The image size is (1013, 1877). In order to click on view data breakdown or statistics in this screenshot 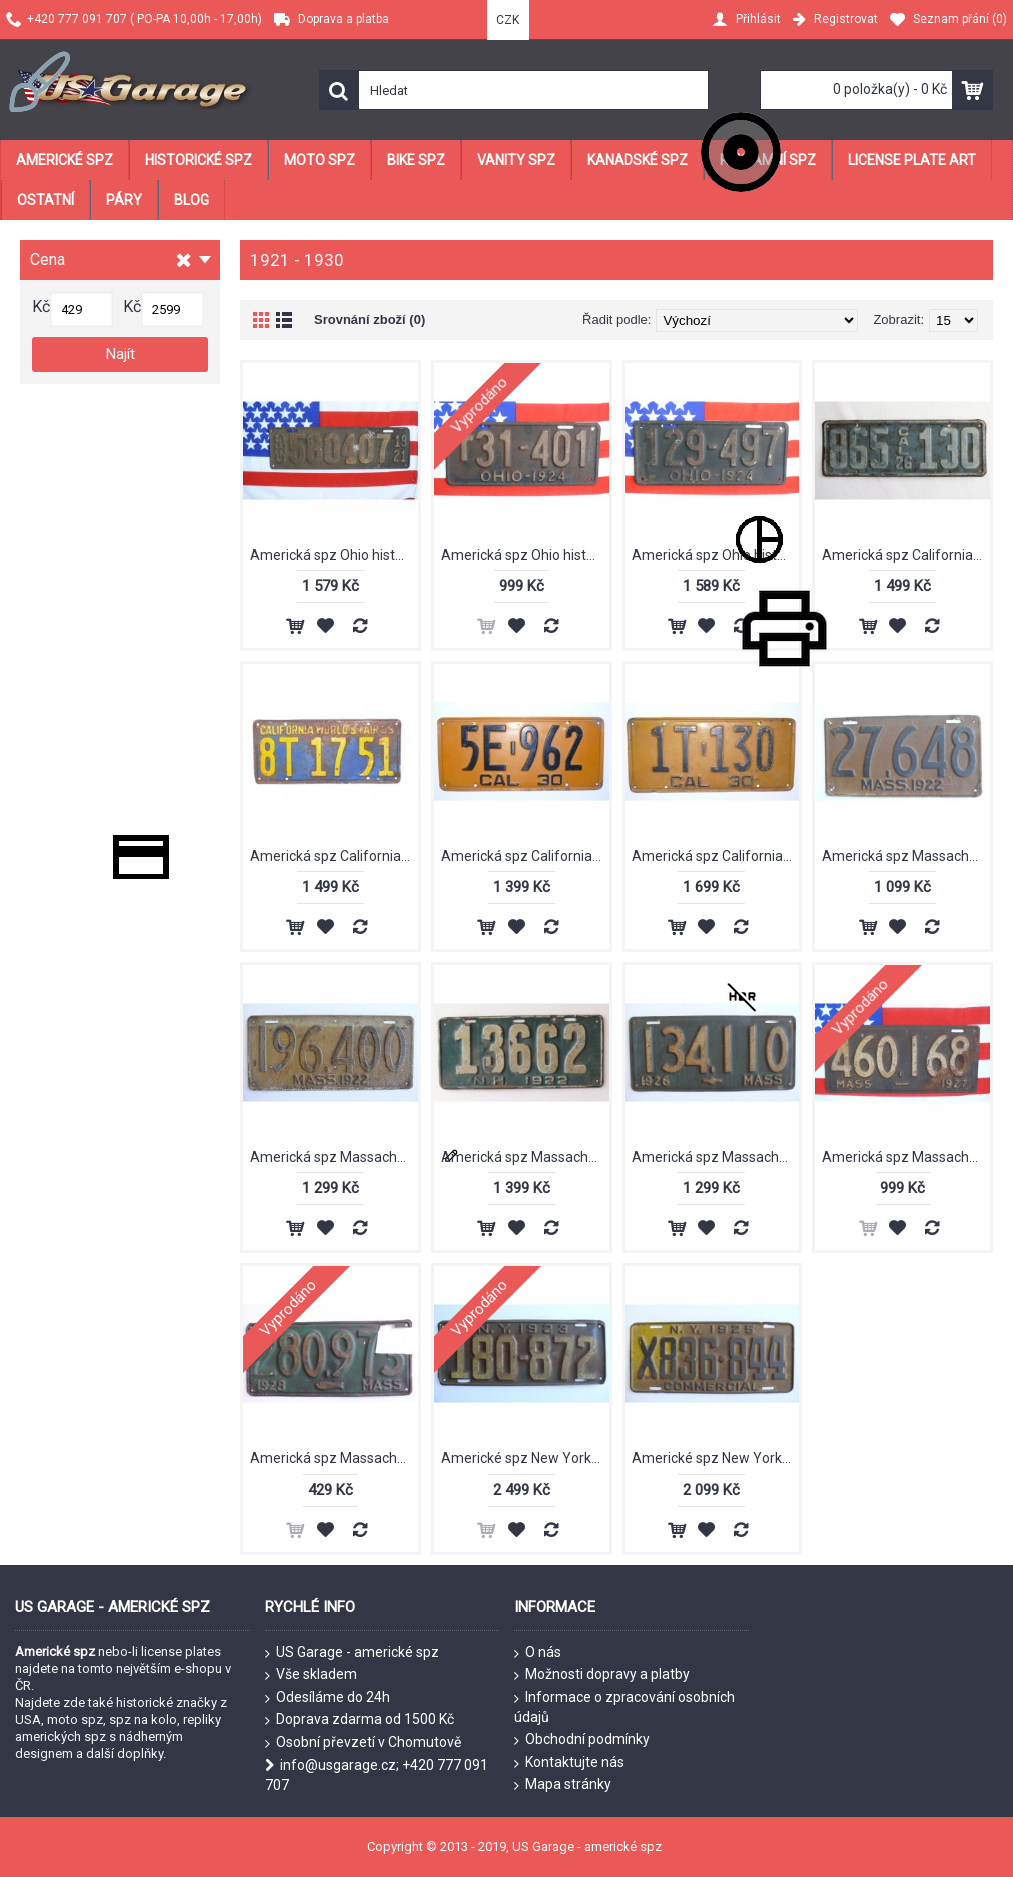, I will do `click(759, 539)`.